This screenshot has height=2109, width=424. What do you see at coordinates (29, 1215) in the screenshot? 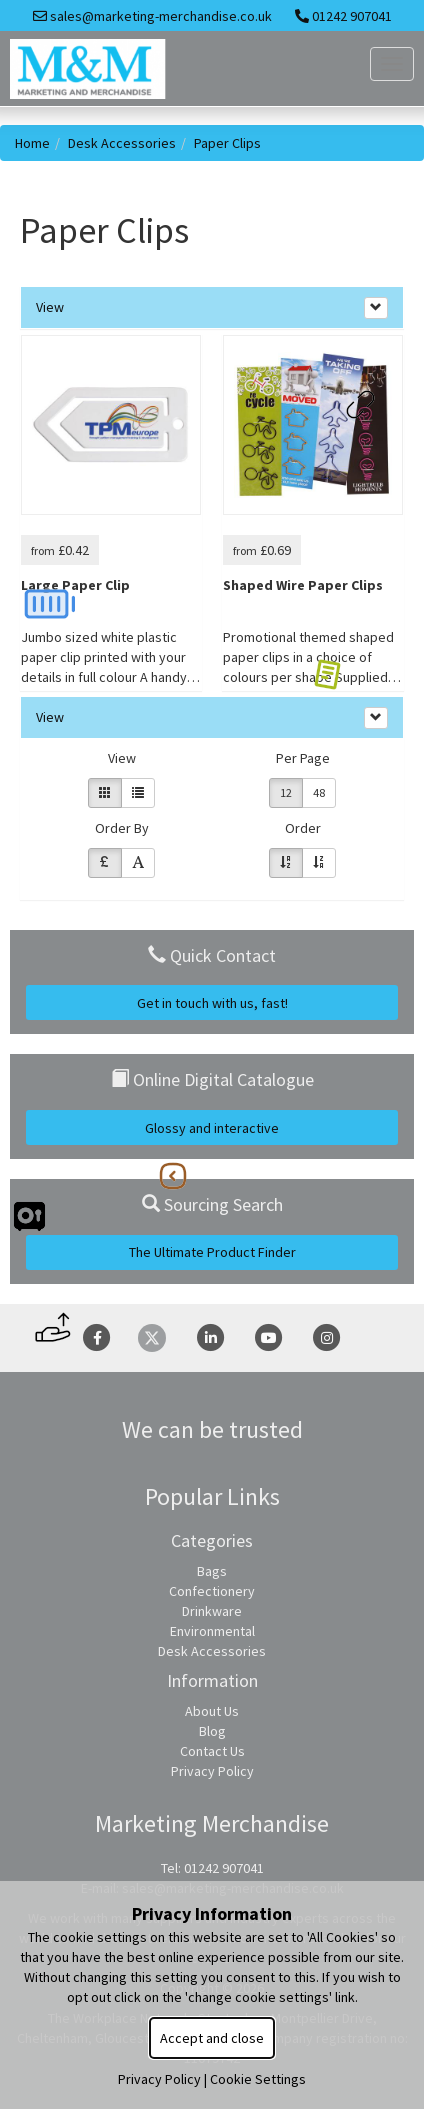
I see `access secure storage or vault` at bounding box center [29, 1215].